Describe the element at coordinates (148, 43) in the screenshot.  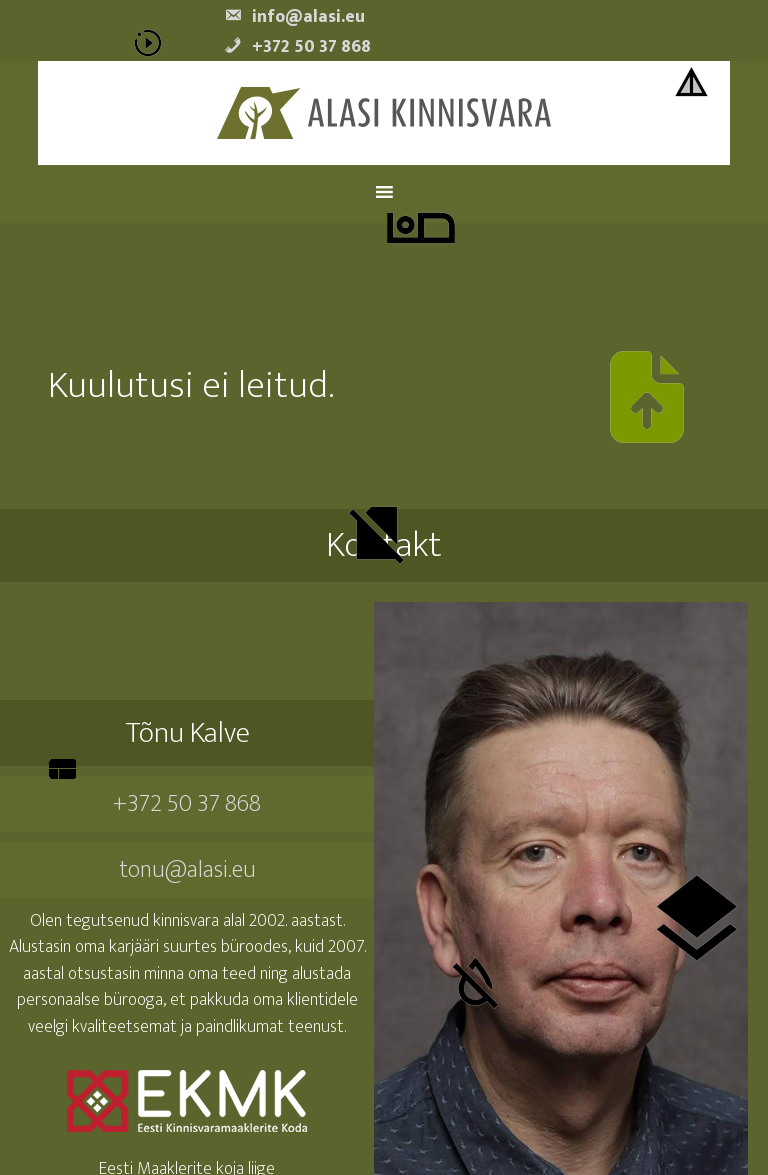
I see `enable motion photos capture` at that location.